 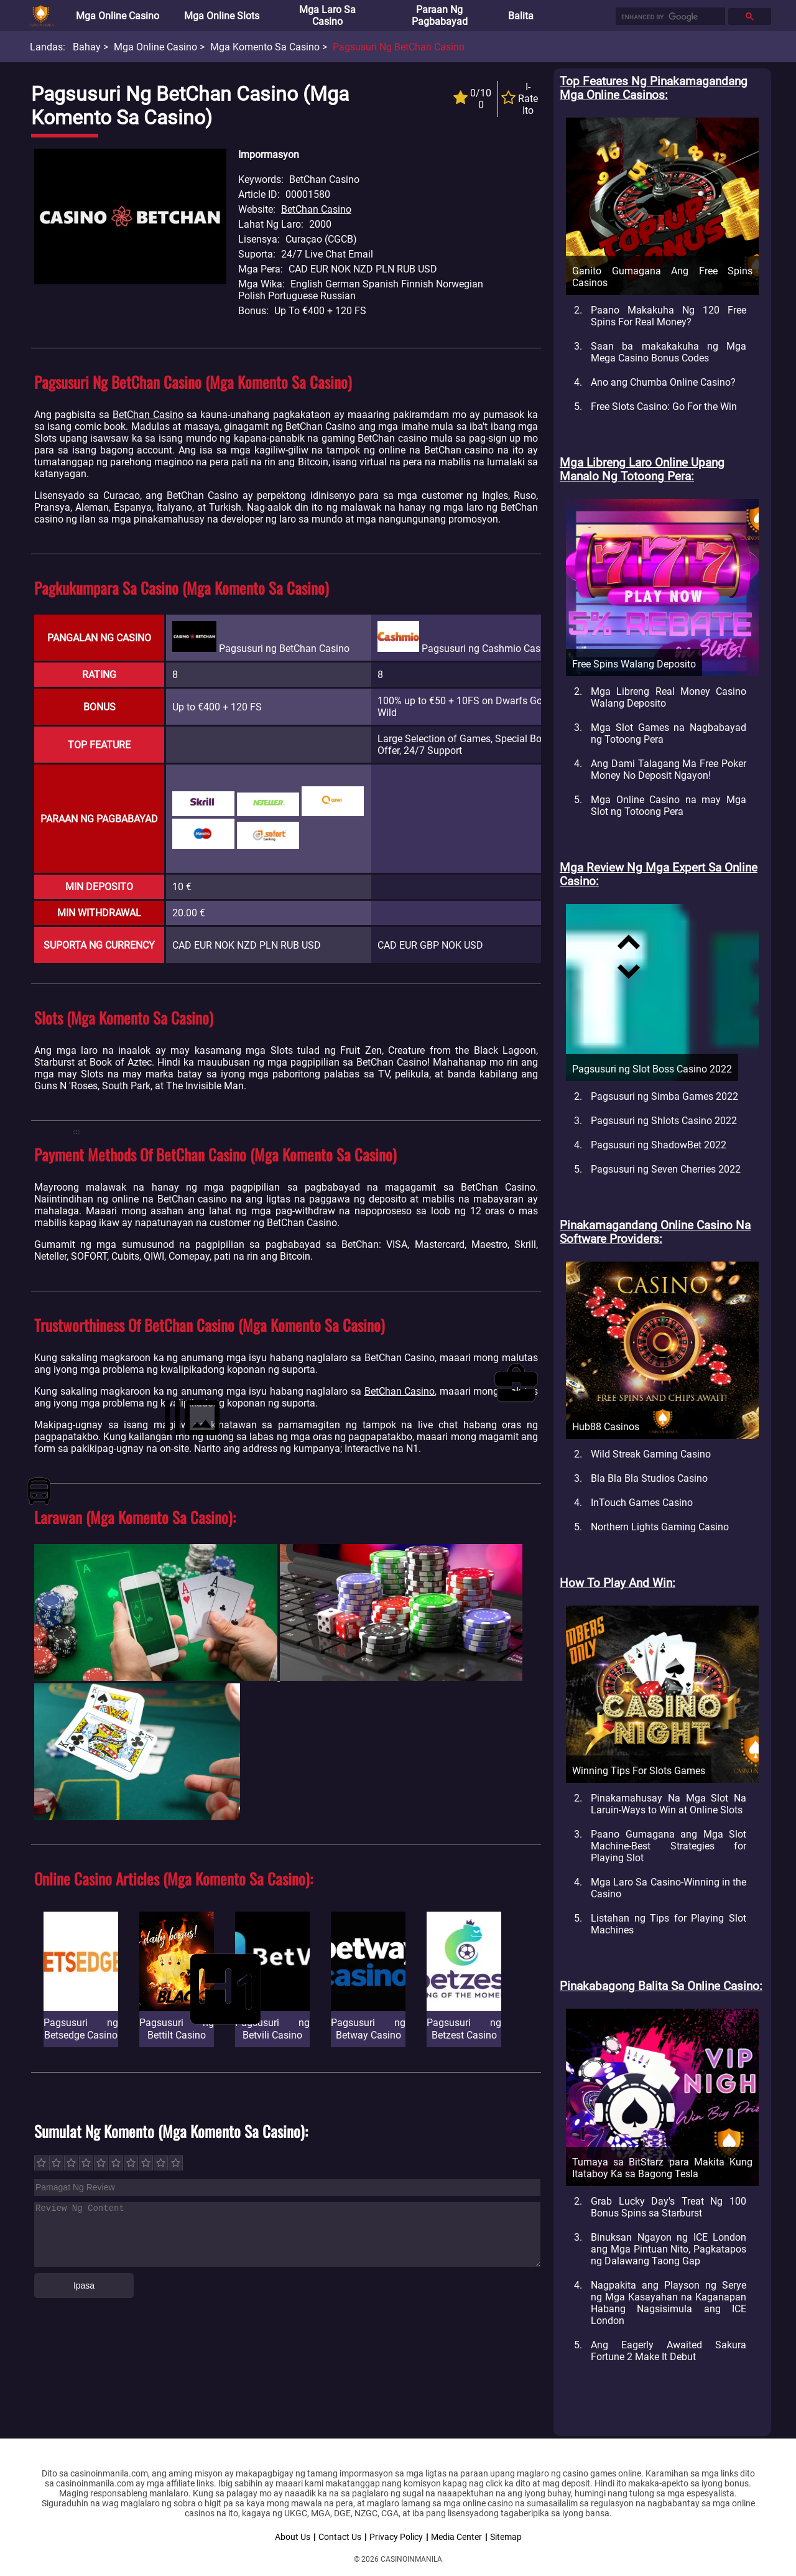 I want to click on expand to show more content, so click(x=629, y=957).